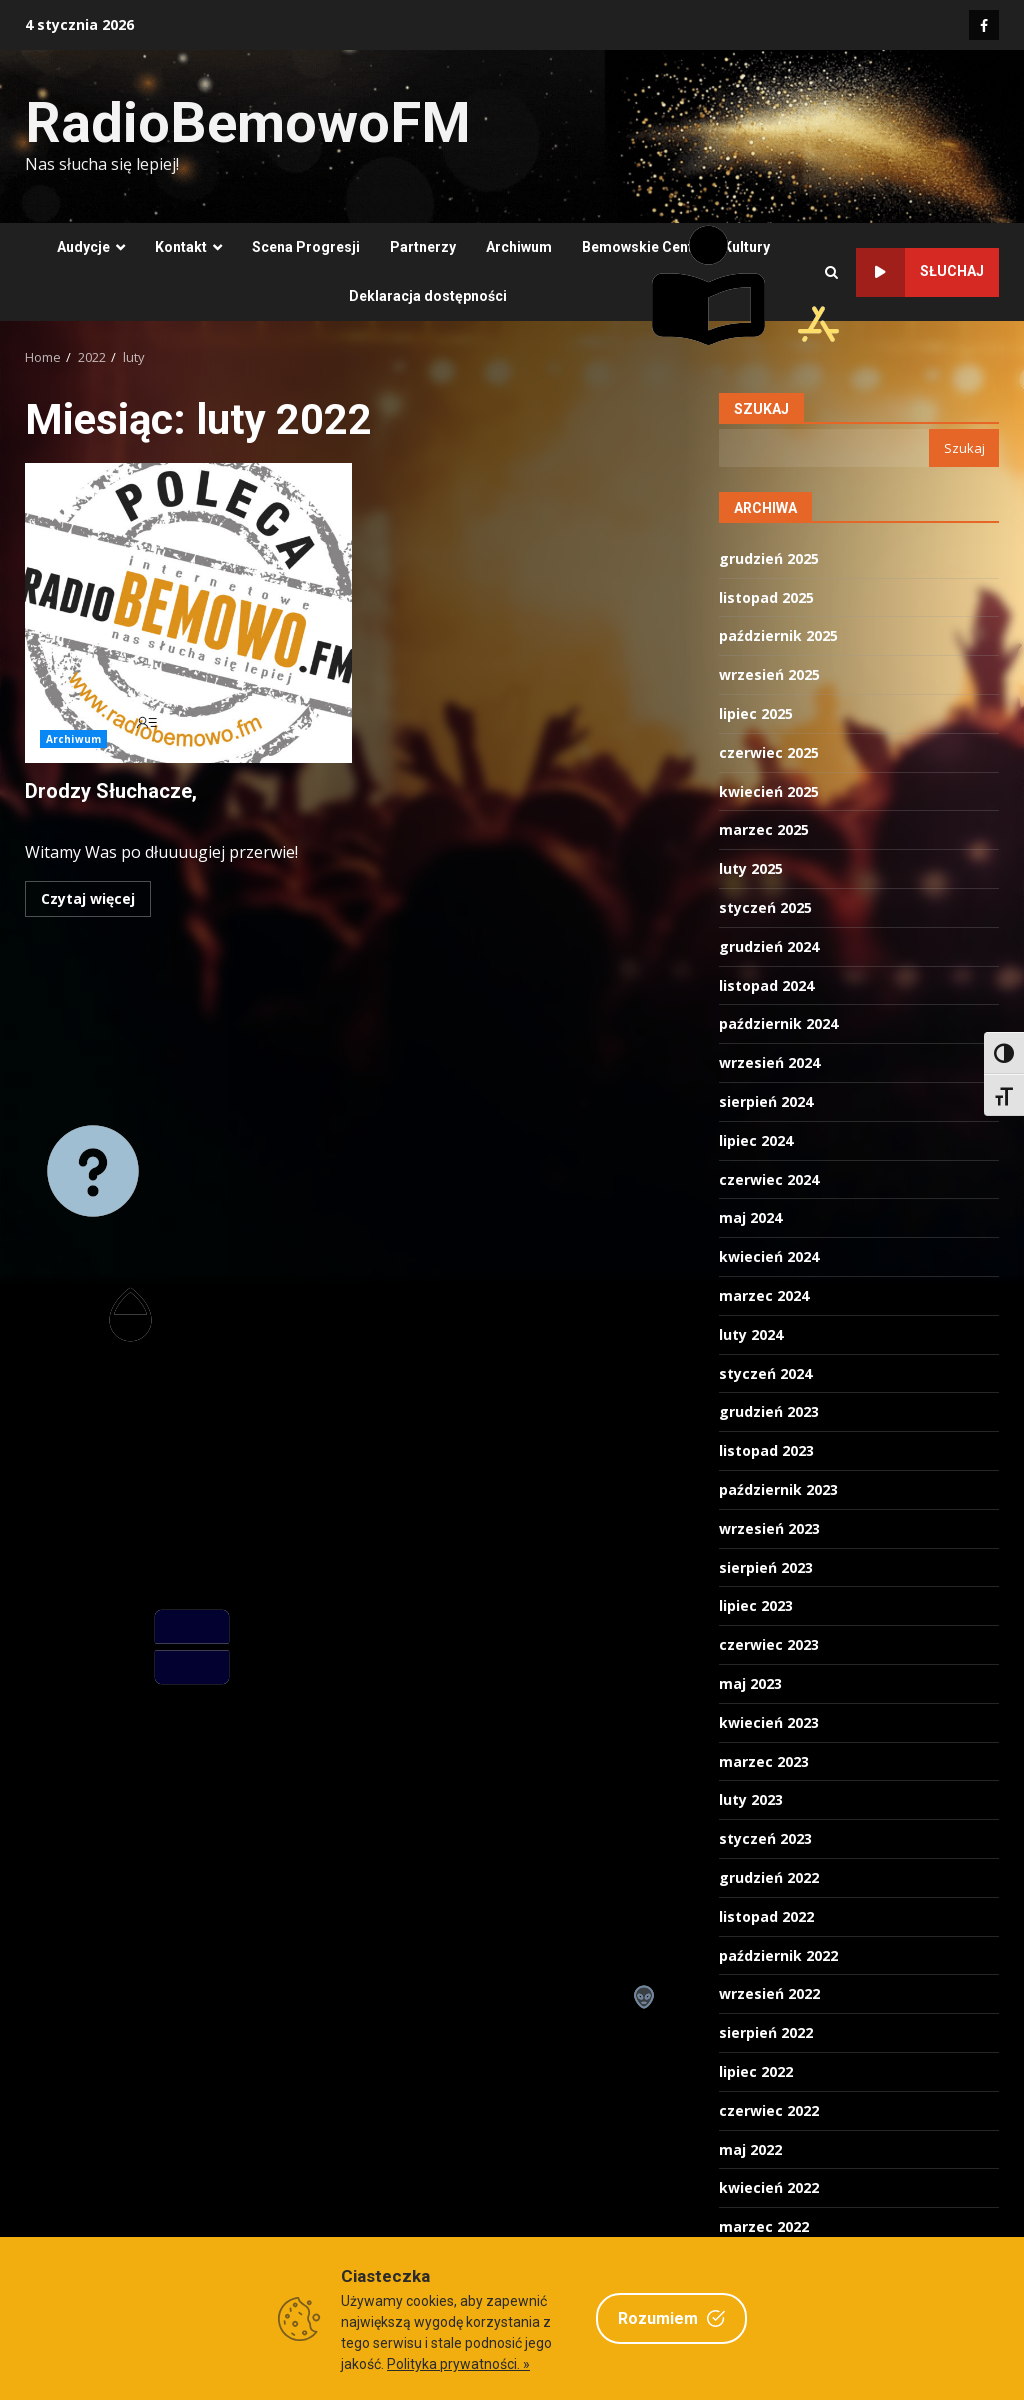 This screenshot has height=2400, width=1024. I want to click on adjust water or liquid fill level, so click(130, 1316).